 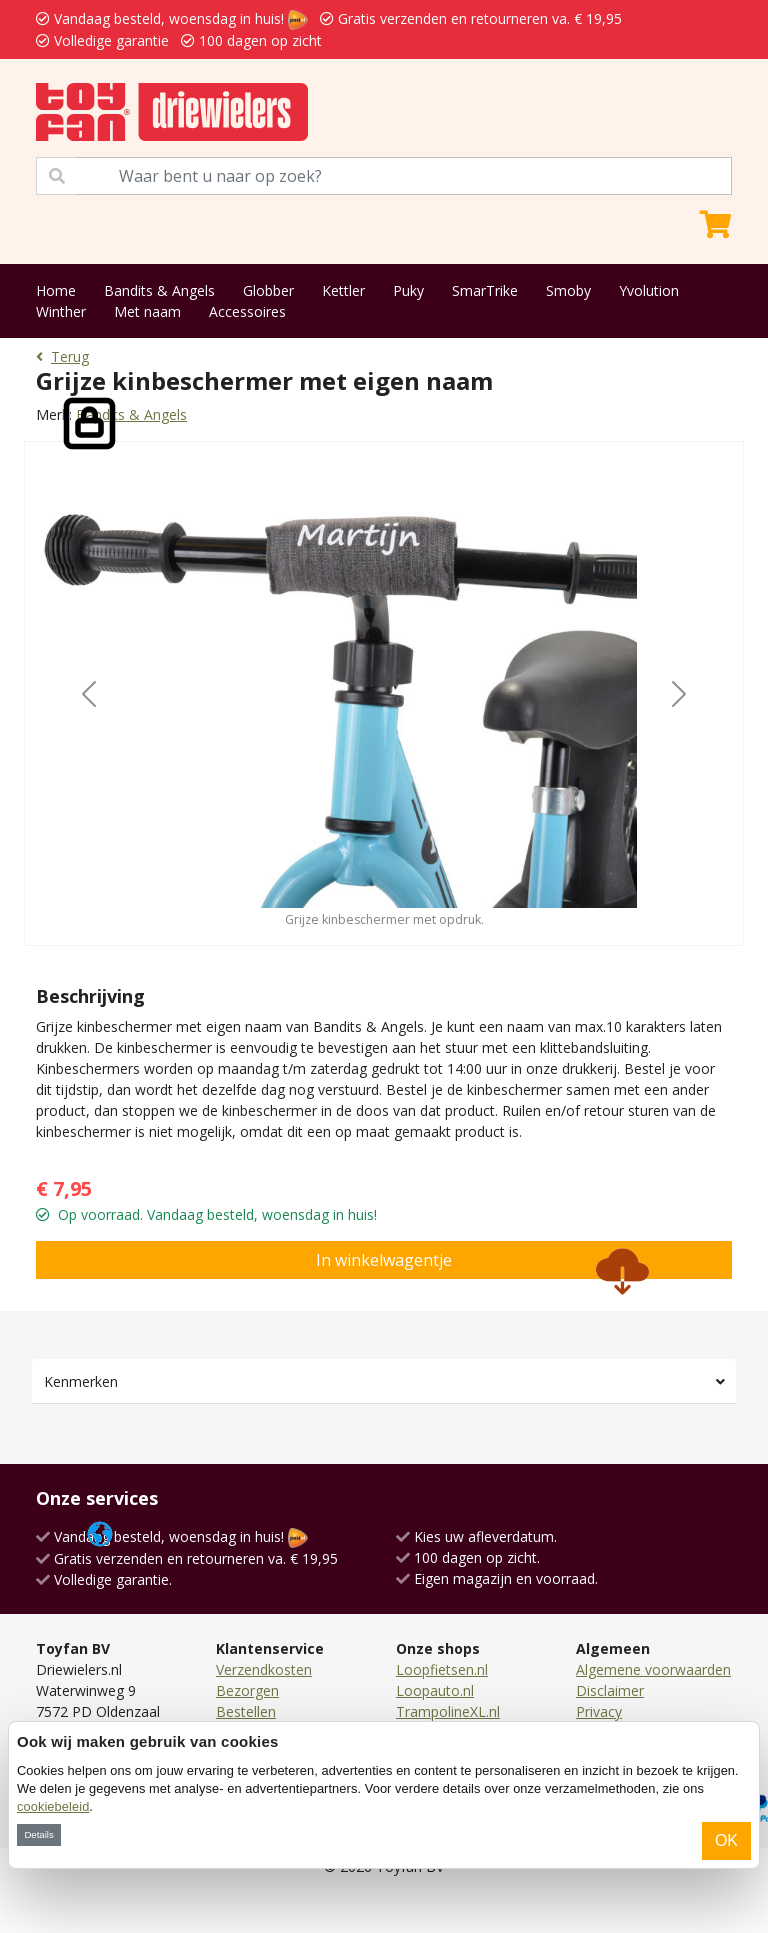 I want to click on switch to global or worldwide view, so click(x=100, y=1534).